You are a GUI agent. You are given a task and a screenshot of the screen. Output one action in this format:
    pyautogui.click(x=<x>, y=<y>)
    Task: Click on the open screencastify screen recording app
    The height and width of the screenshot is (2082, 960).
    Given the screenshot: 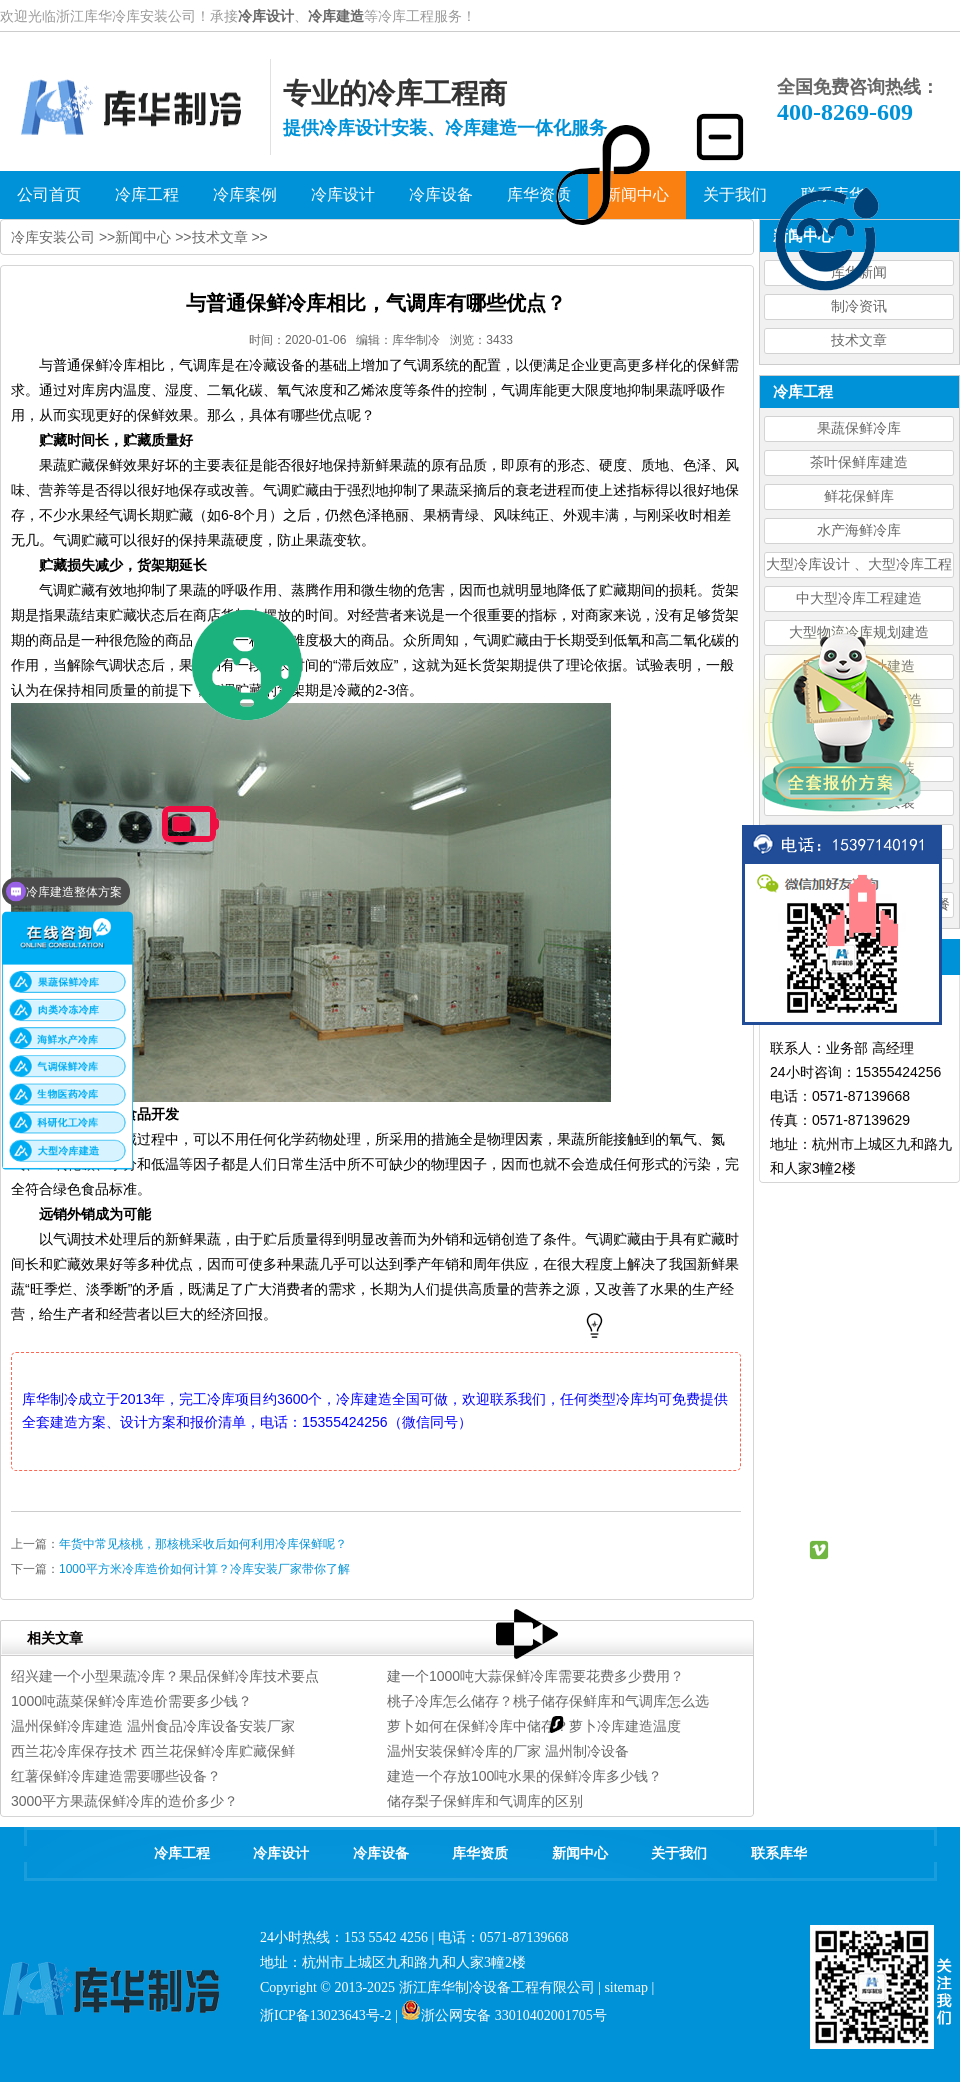 What is the action you would take?
    pyautogui.click(x=527, y=1634)
    